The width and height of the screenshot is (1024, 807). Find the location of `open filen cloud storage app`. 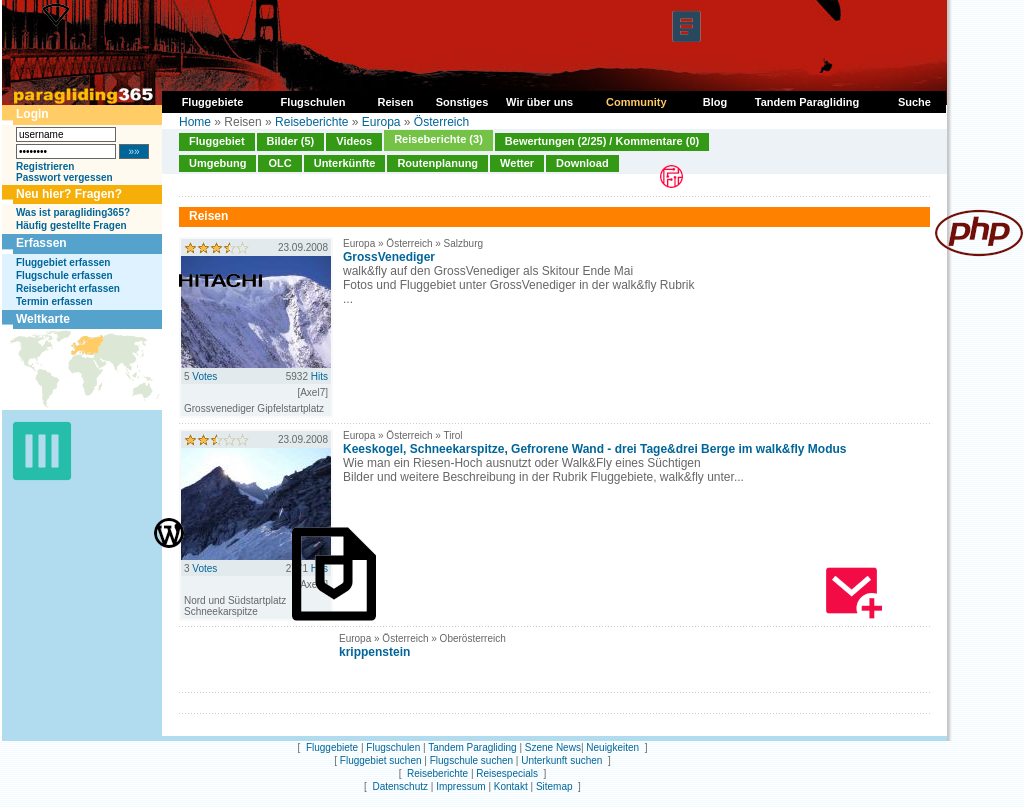

open filen cloud storage app is located at coordinates (671, 176).